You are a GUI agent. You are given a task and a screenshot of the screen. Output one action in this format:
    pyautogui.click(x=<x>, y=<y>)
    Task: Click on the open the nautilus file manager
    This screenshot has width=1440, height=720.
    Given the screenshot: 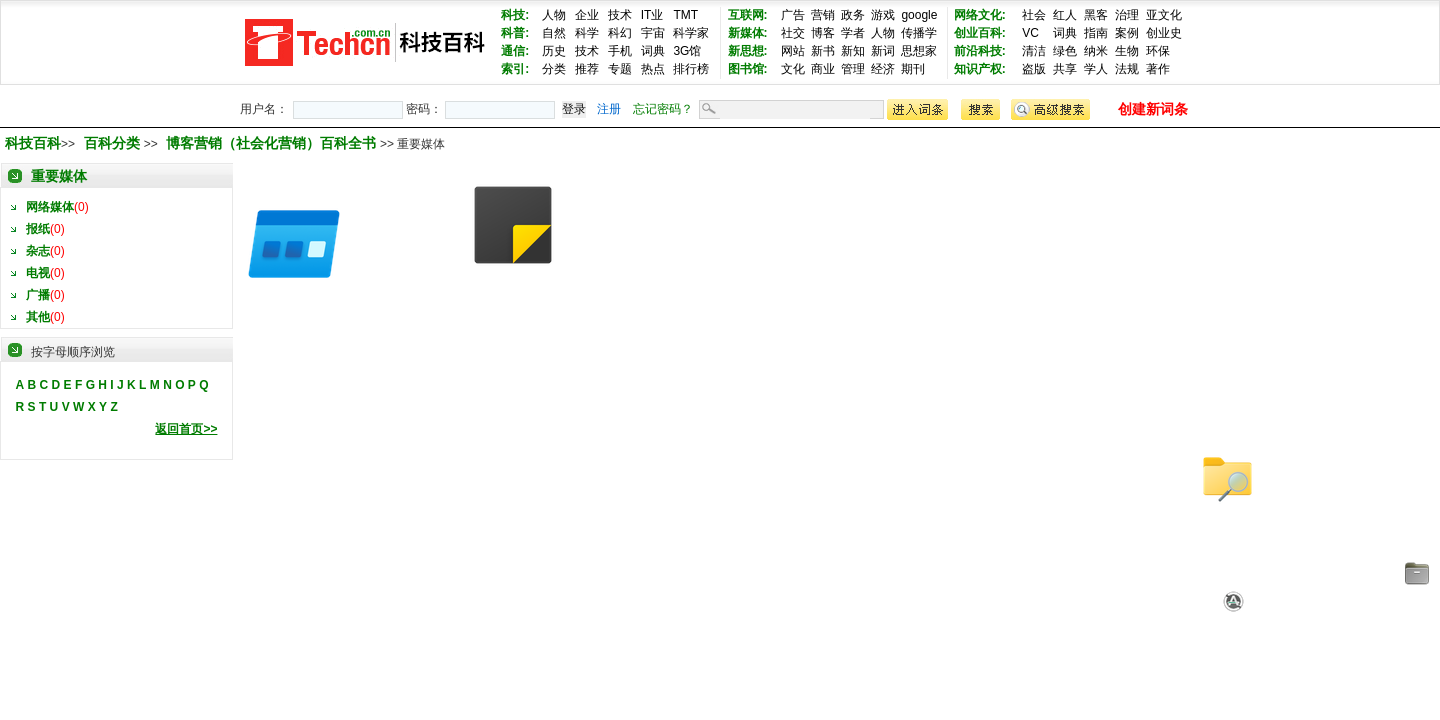 What is the action you would take?
    pyautogui.click(x=1417, y=573)
    